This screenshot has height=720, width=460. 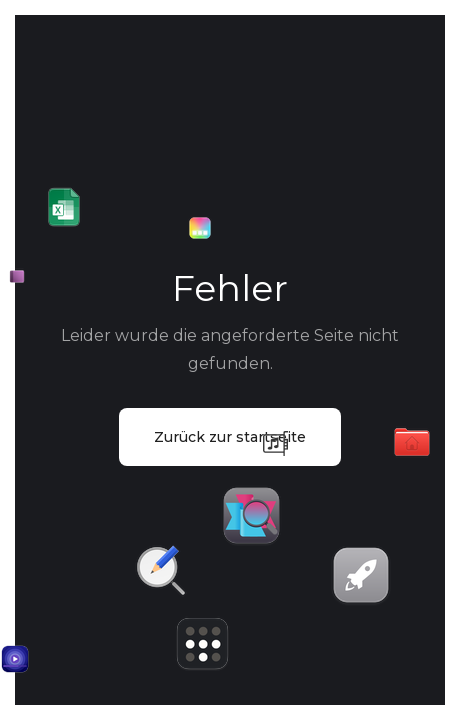 What do you see at coordinates (200, 228) in the screenshot?
I see `adjust display color and calibration settings` at bounding box center [200, 228].